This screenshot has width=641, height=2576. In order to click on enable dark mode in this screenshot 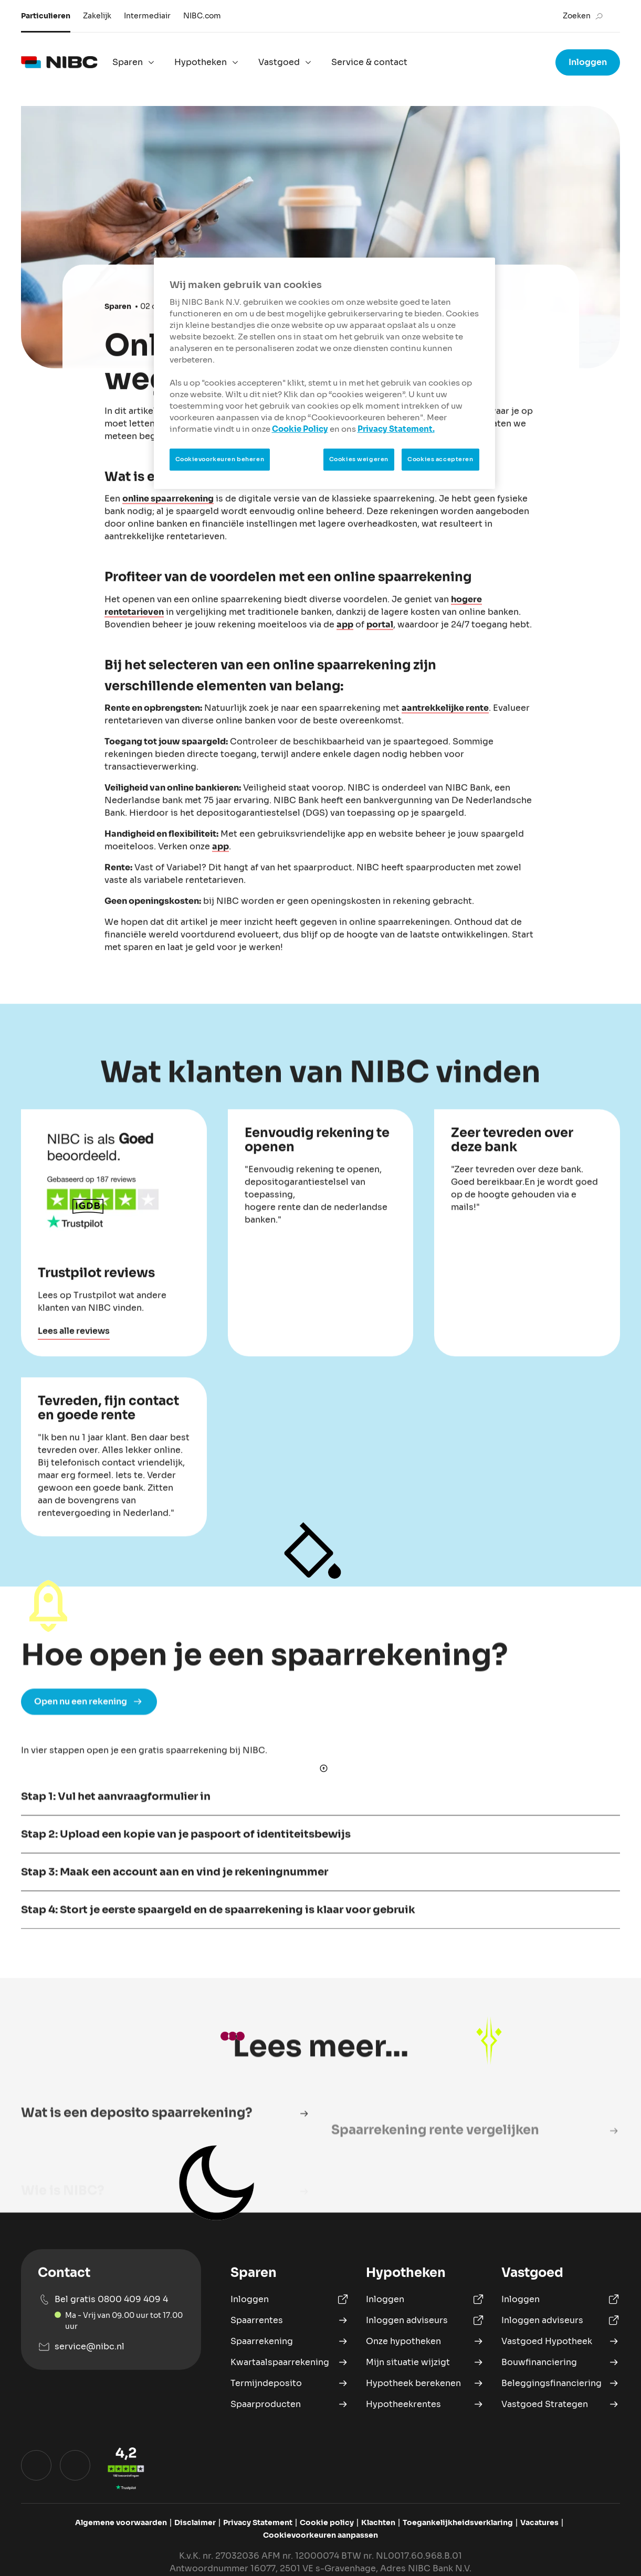, I will do `click(216, 2183)`.